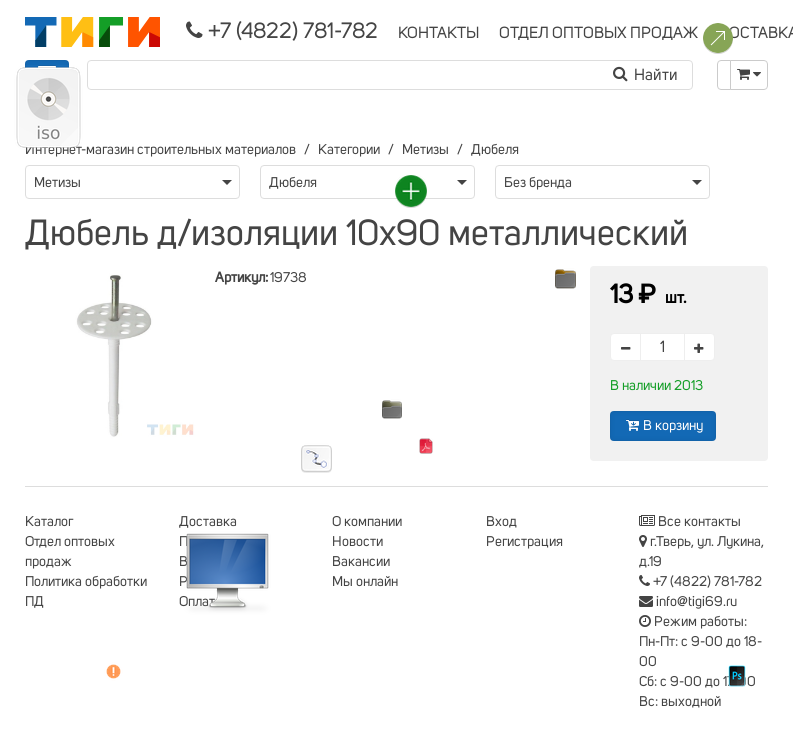 The image size is (793, 732). I want to click on open a folder to view its contents, so click(565, 278).